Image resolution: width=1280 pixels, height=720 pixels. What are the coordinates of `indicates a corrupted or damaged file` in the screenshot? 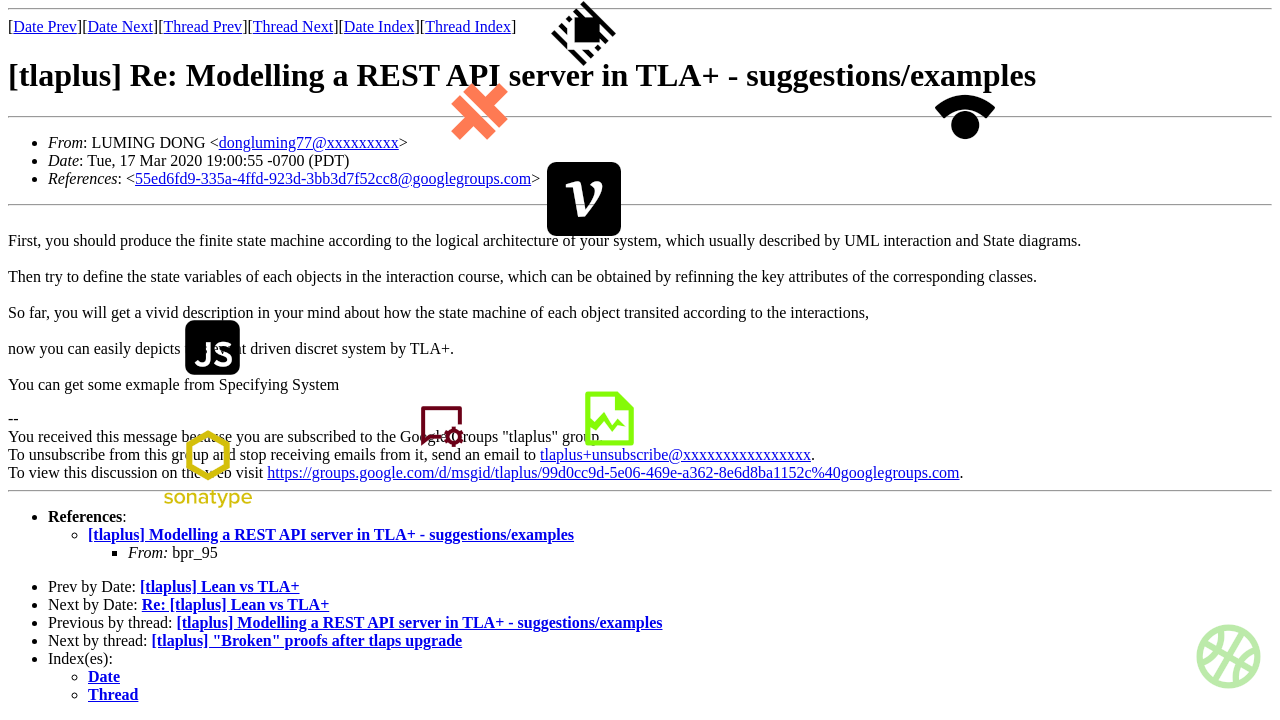 It's located at (609, 418).